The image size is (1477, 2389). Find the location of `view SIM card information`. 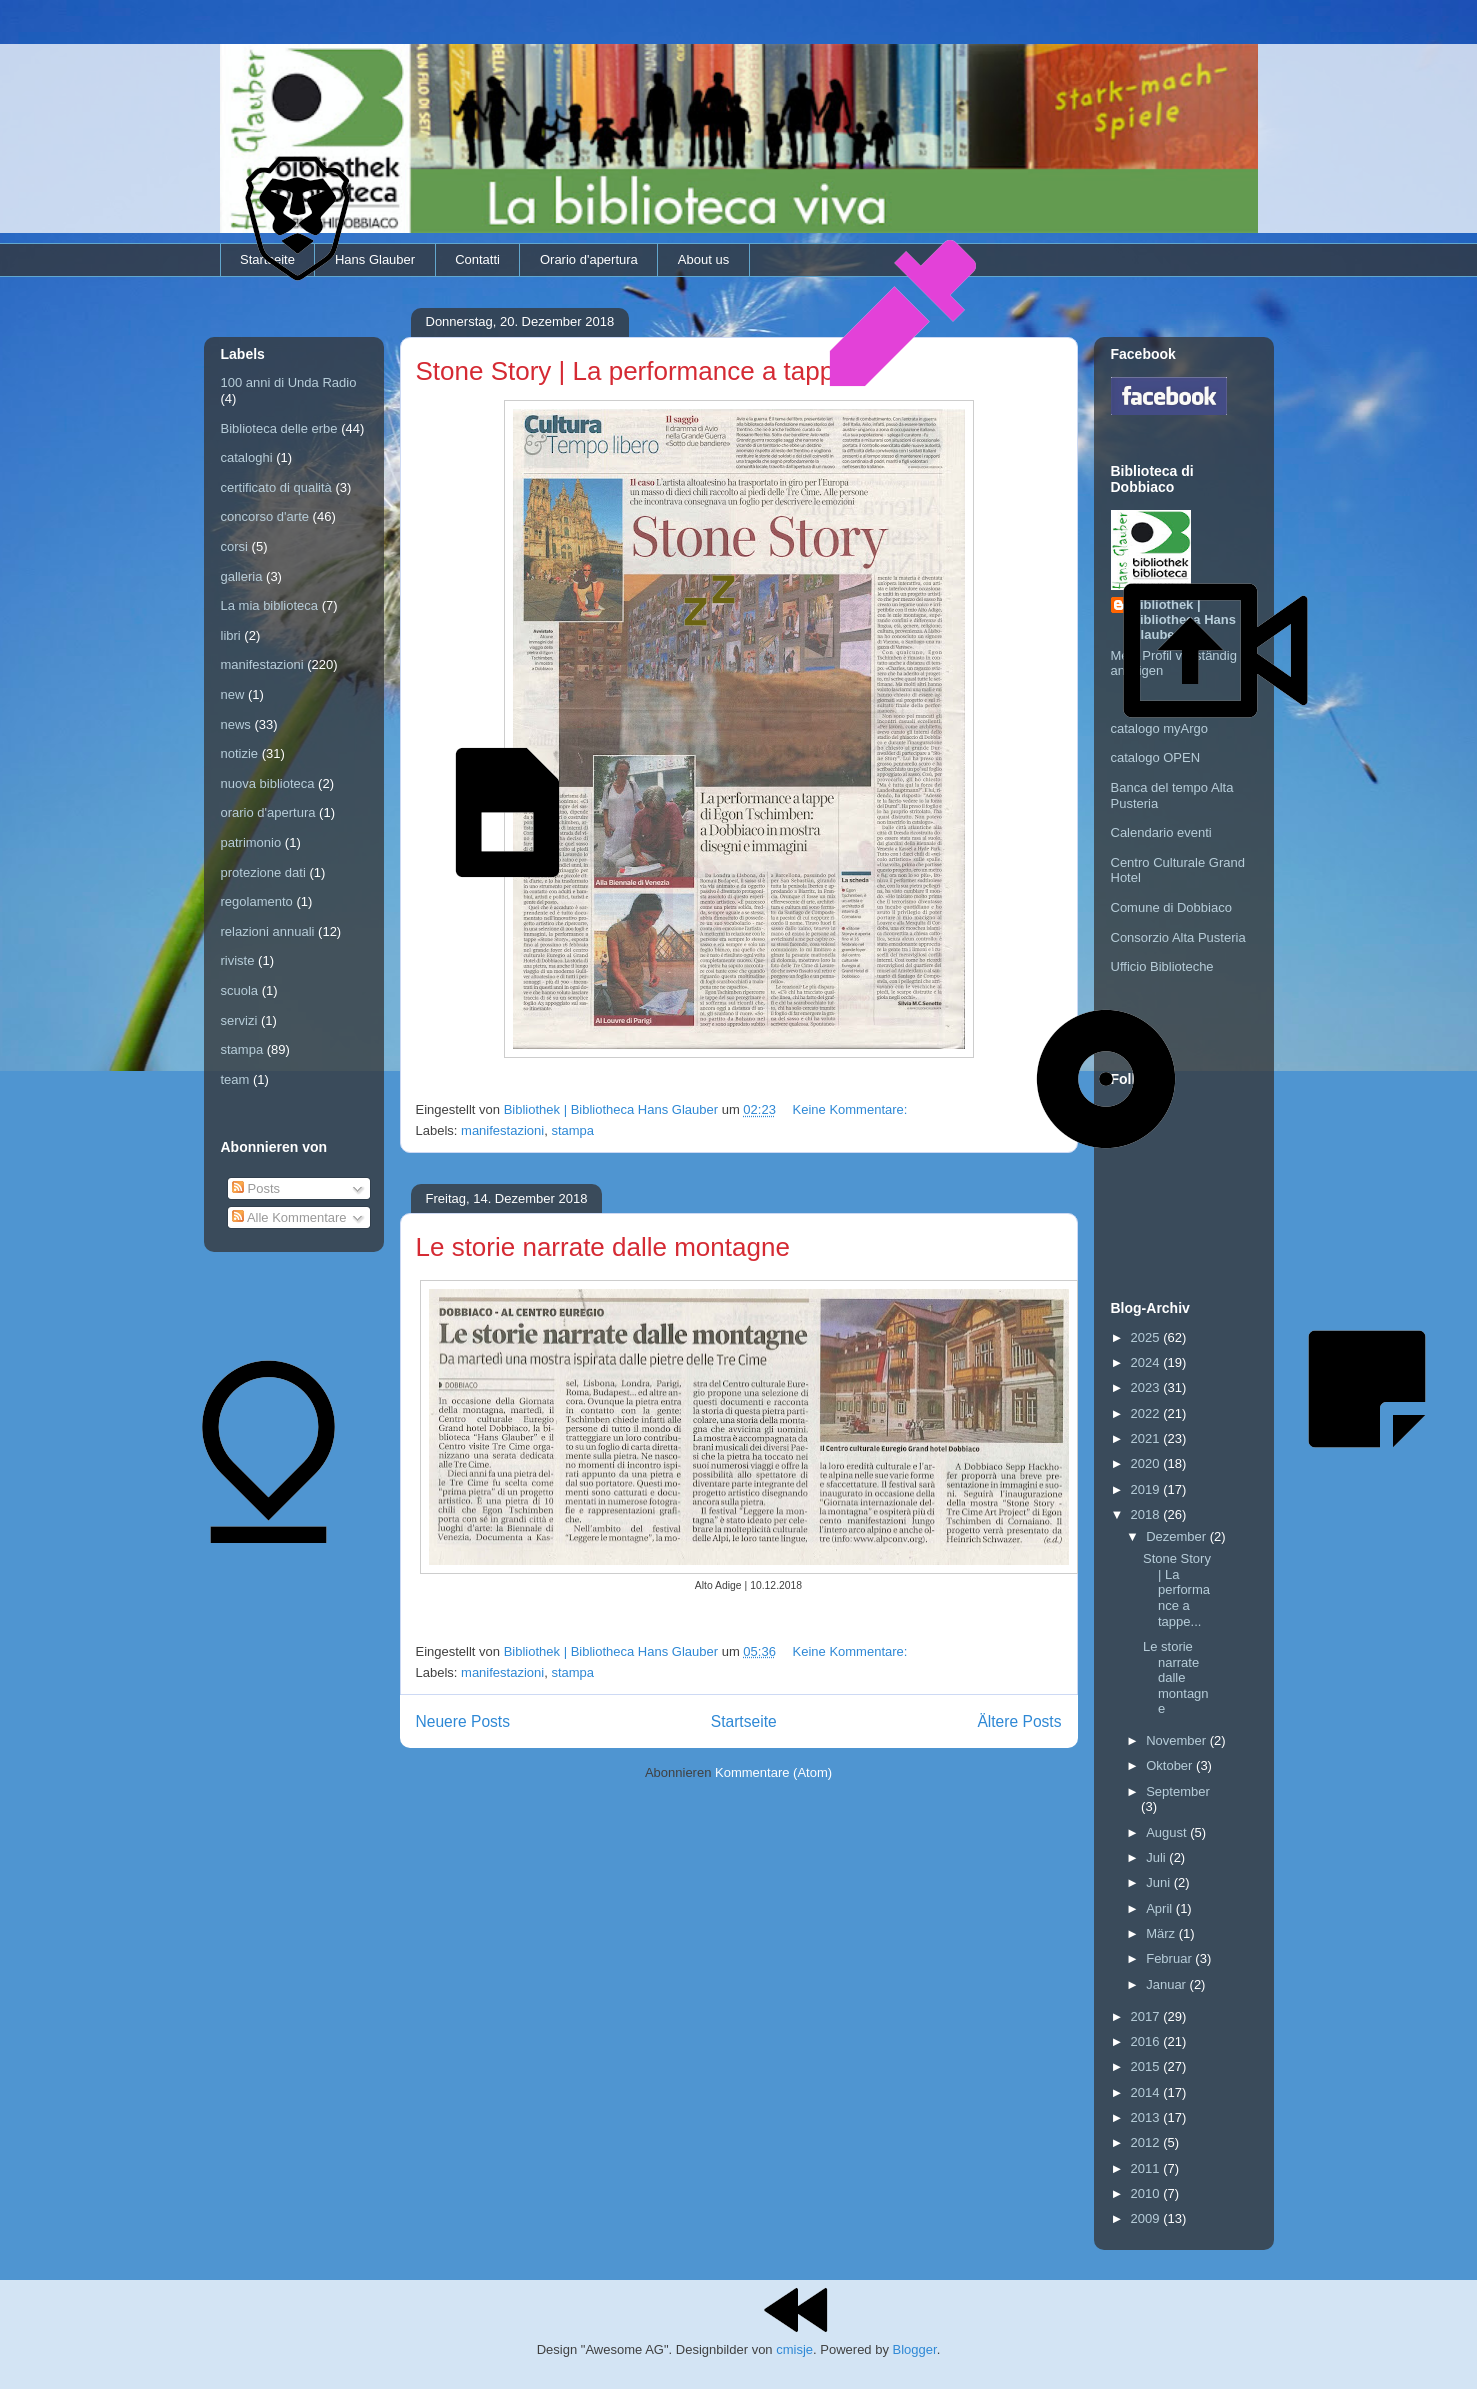

view SIM card information is located at coordinates (507, 812).